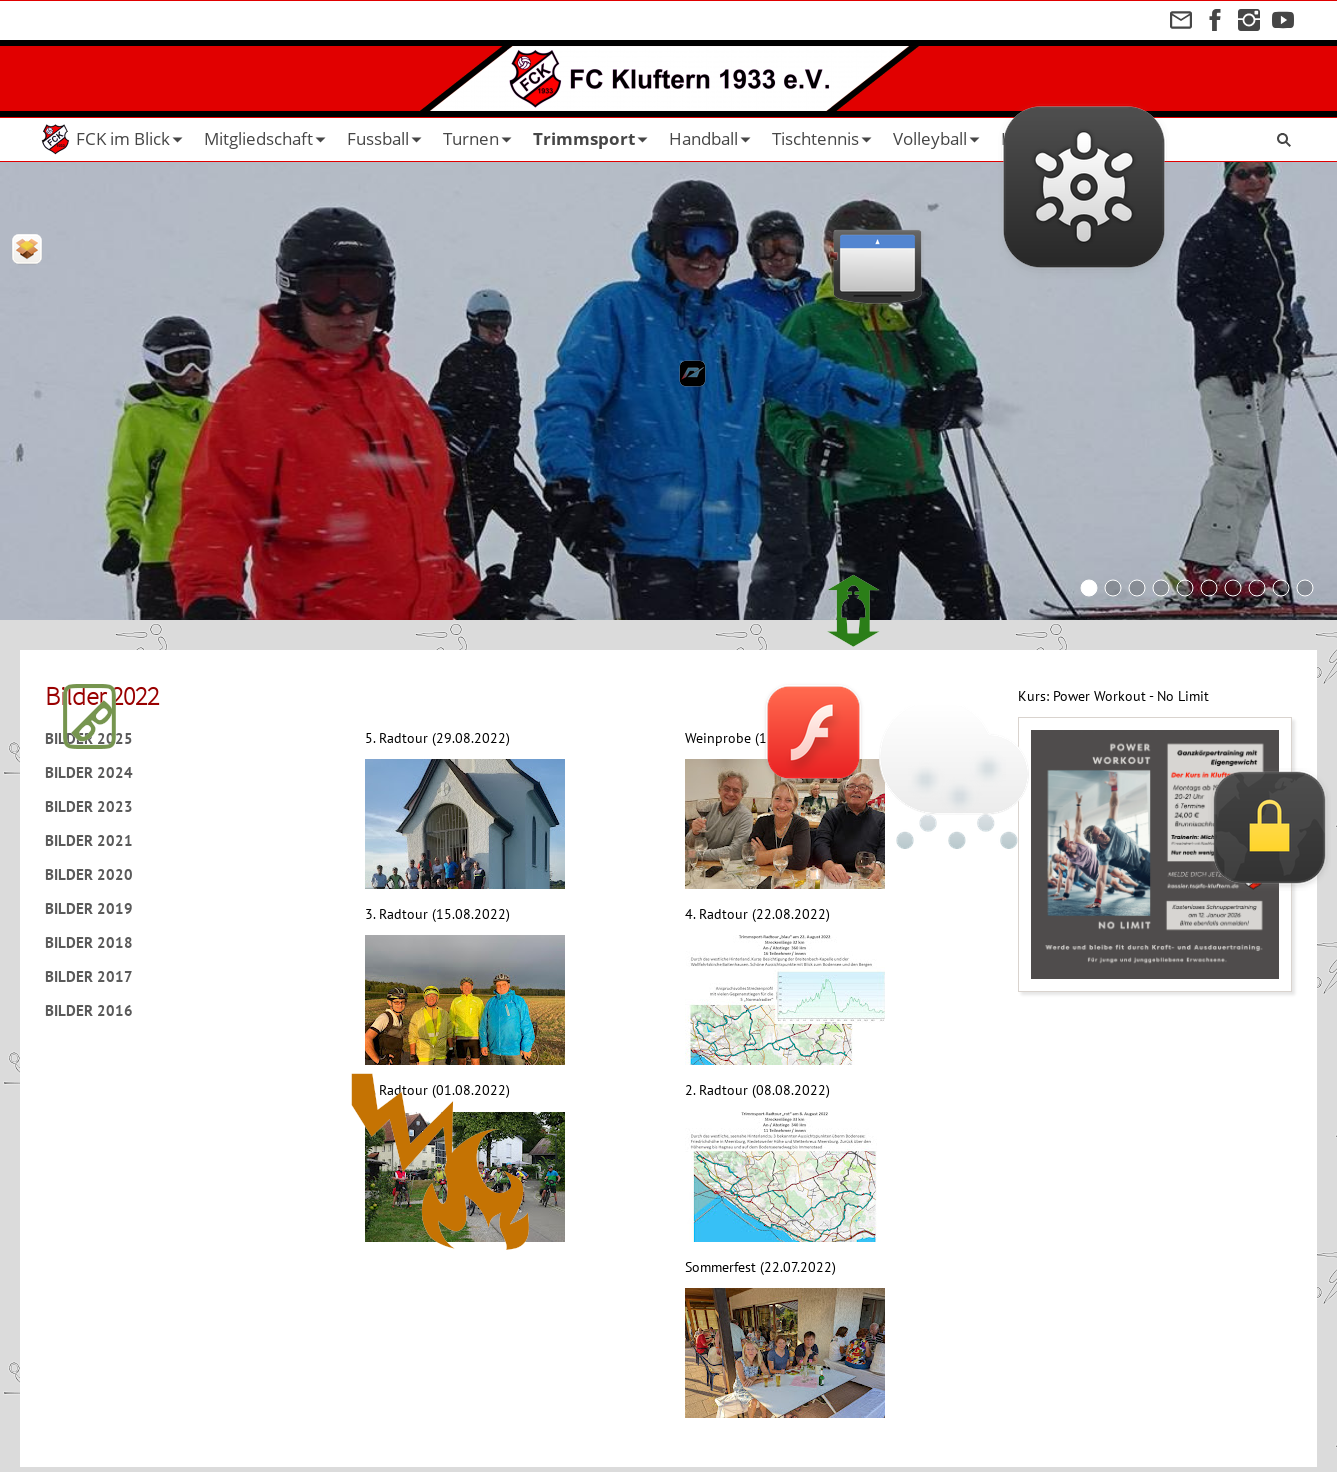 This screenshot has height=1472, width=1337. Describe the element at coordinates (954, 774) in the screenshot. I see `indicates snowy weather conditions` at that location.